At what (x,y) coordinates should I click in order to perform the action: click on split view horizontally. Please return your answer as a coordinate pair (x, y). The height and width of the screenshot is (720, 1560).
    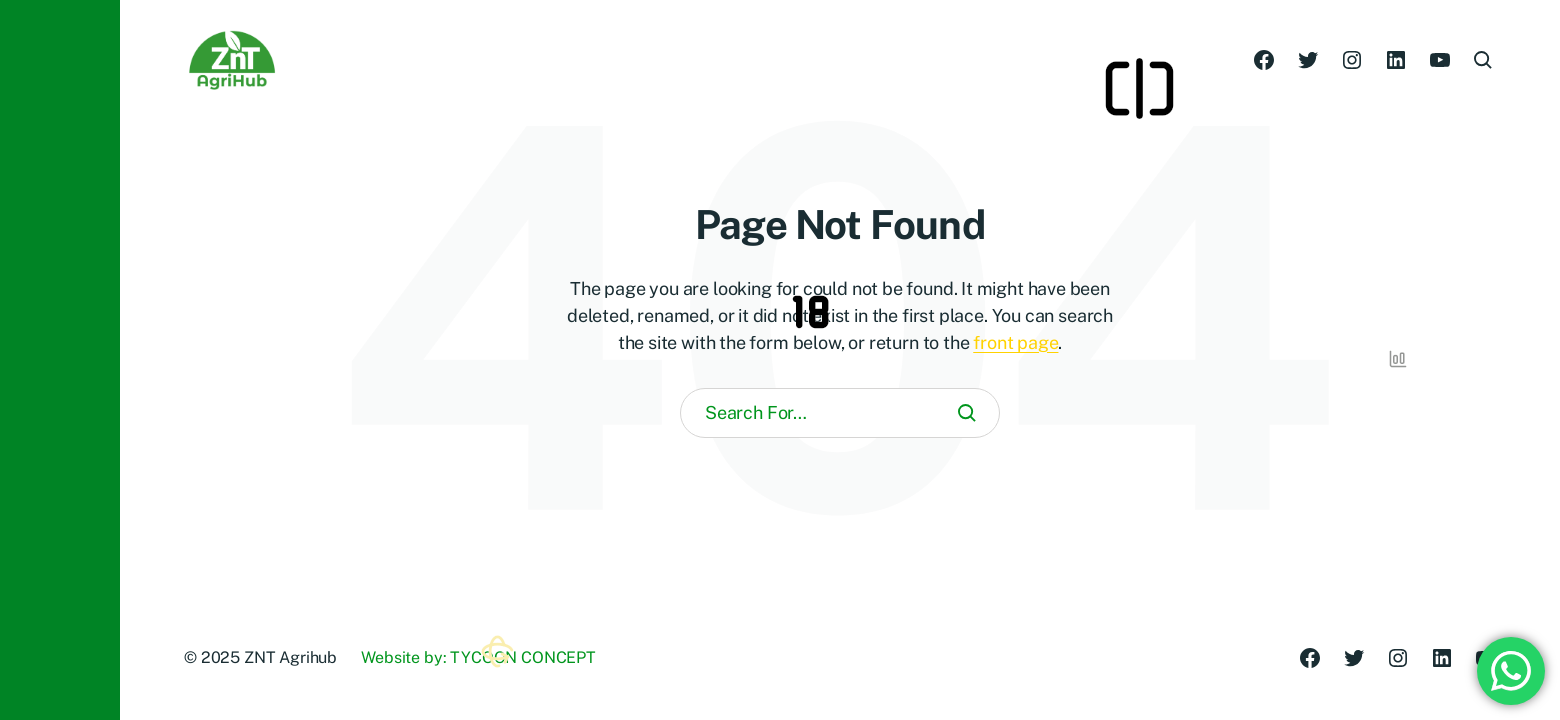
    Looking at the image, I should click on (1139, 88).